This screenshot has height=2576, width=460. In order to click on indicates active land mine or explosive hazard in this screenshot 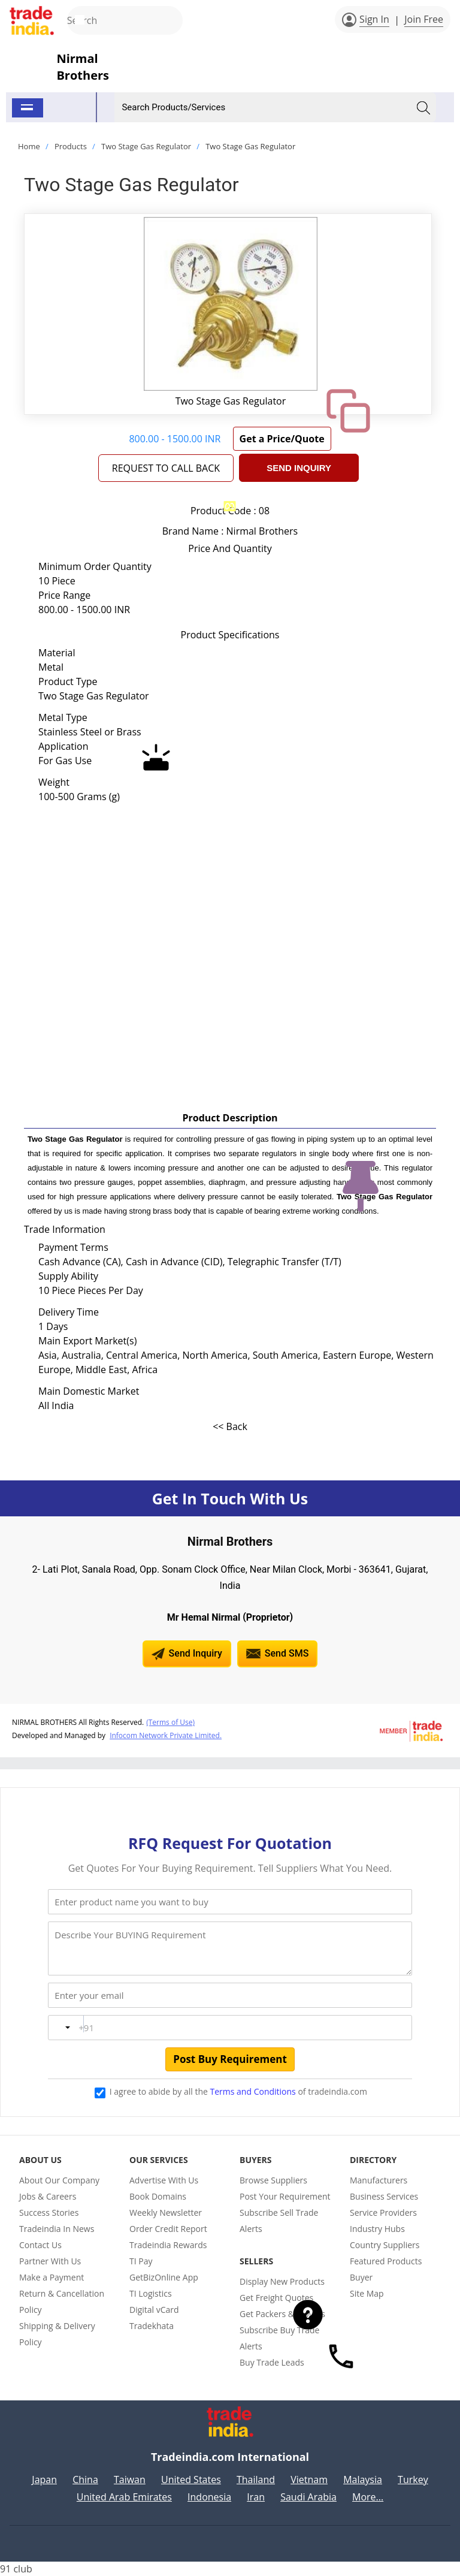, I will do `click(156, 758)`.